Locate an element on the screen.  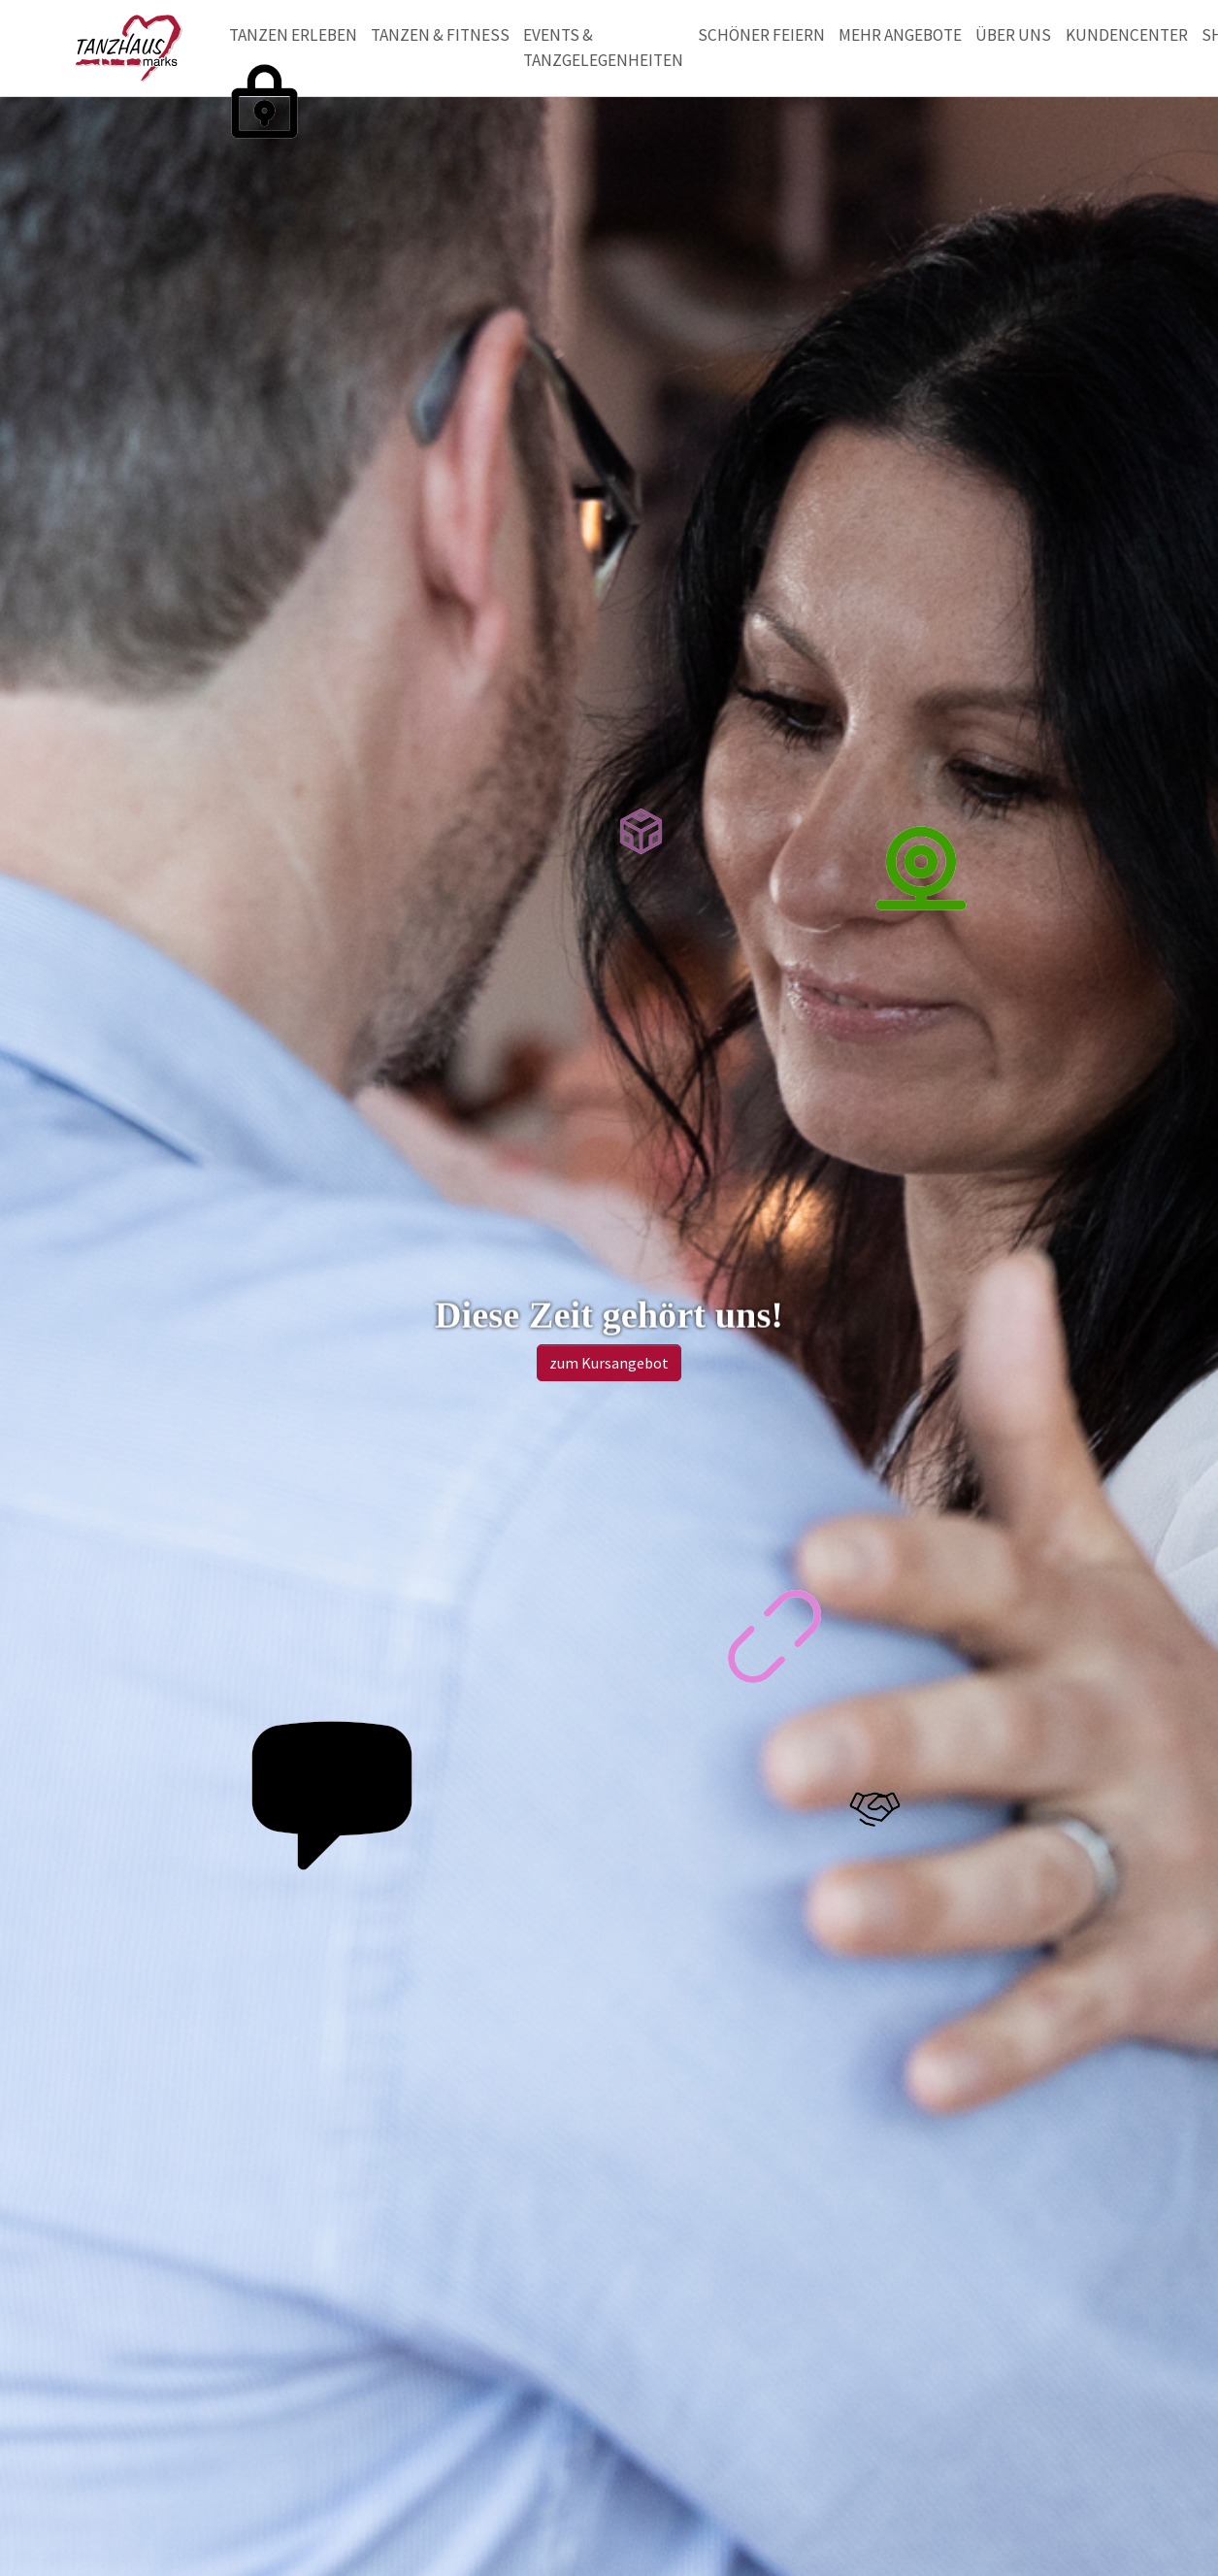
initiate a partnership or collaboration is located at coordinates (874, 1807).